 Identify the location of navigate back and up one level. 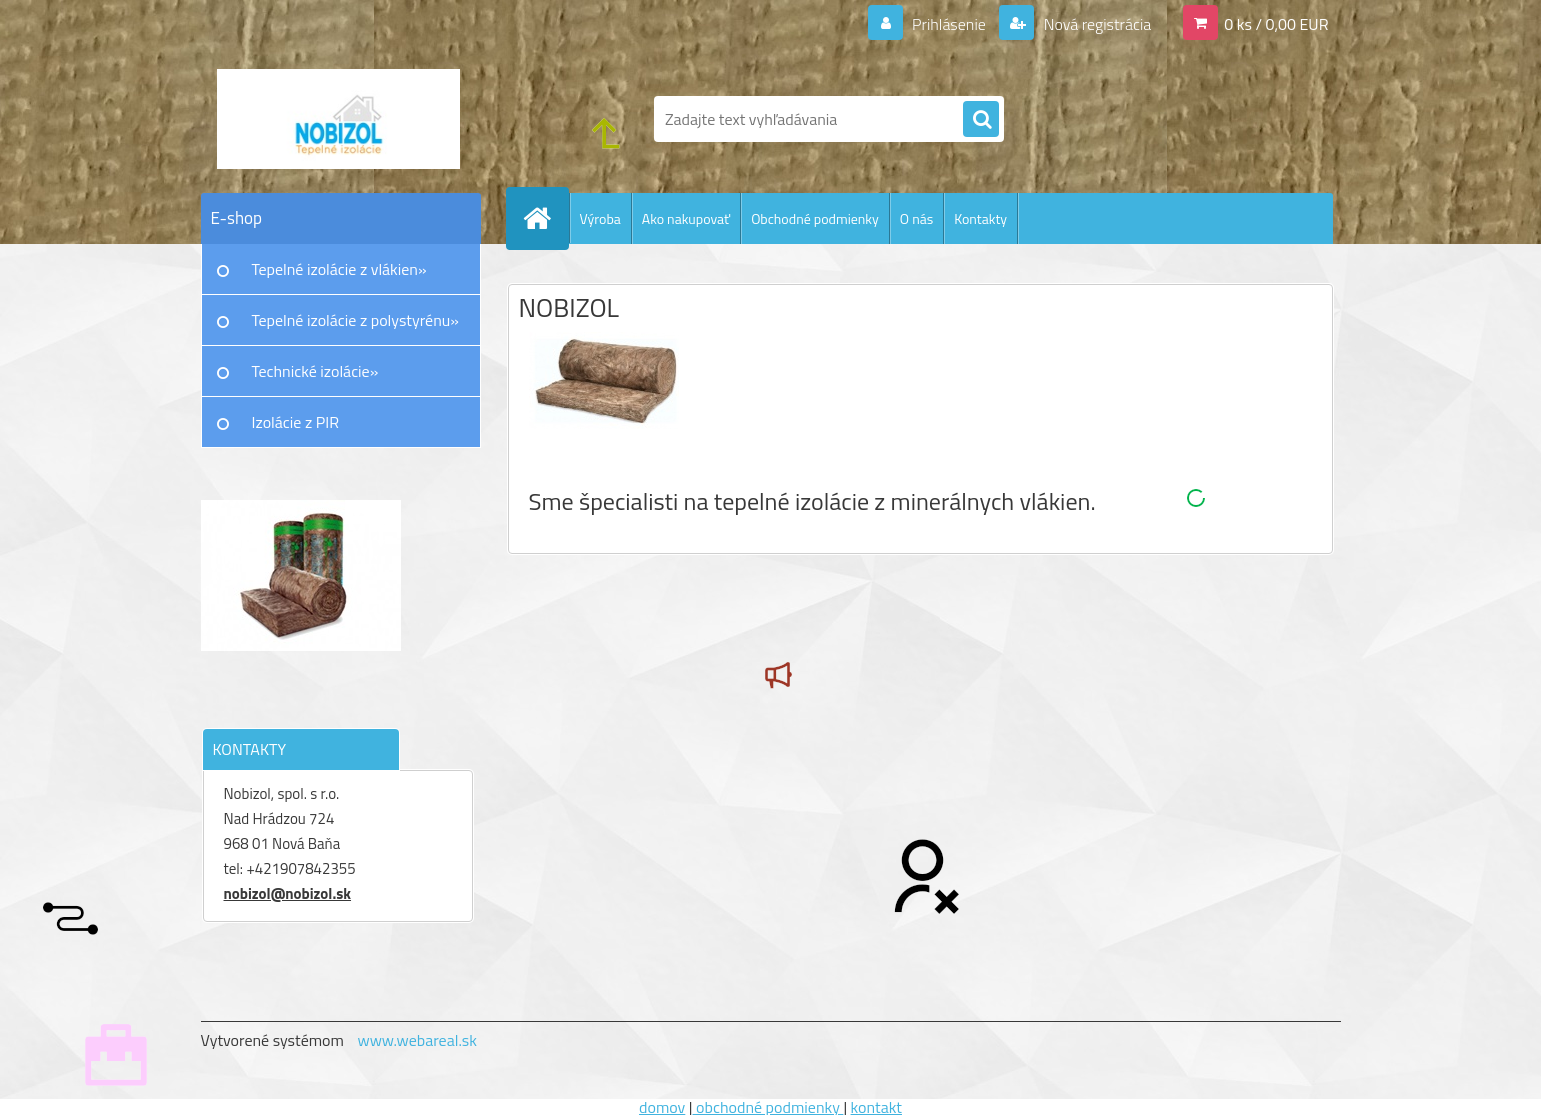
(606, 135).